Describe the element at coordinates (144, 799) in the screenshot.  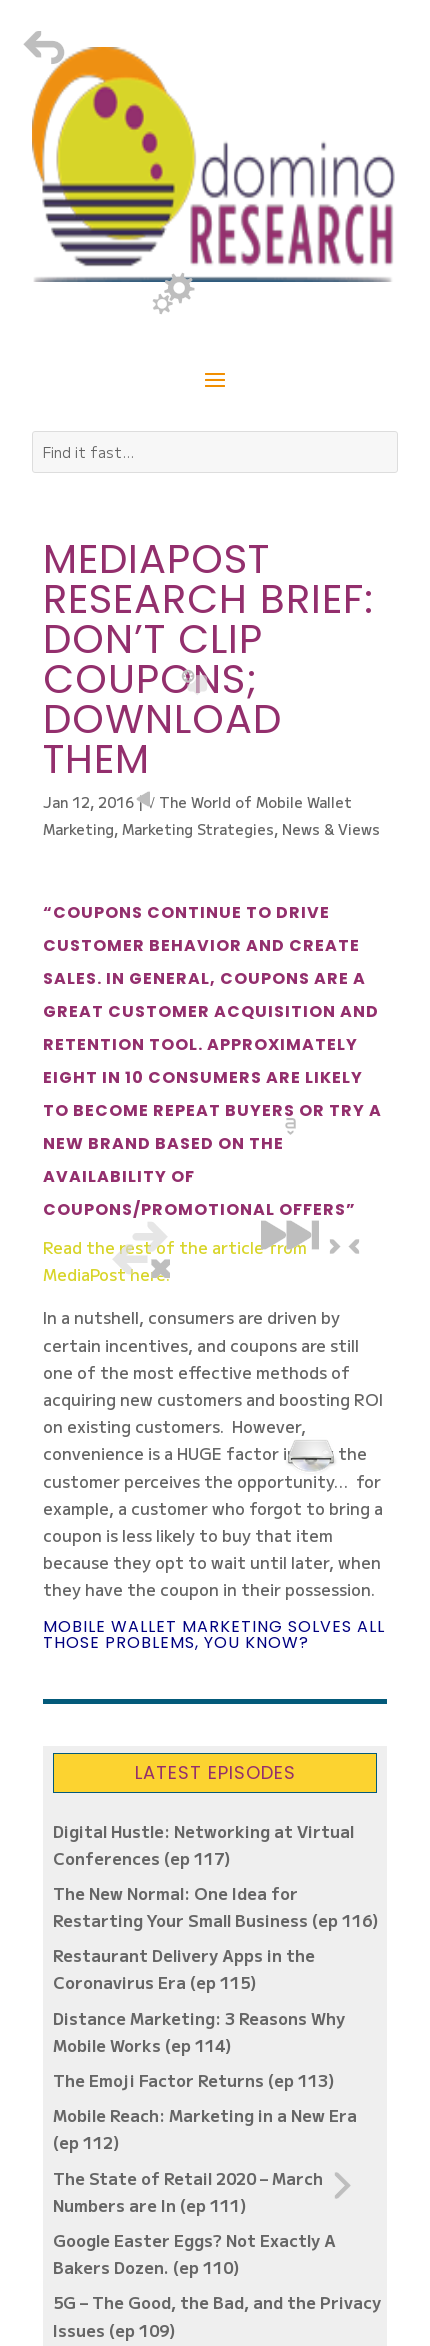
I see `play media in right-to-left interface` at that location.